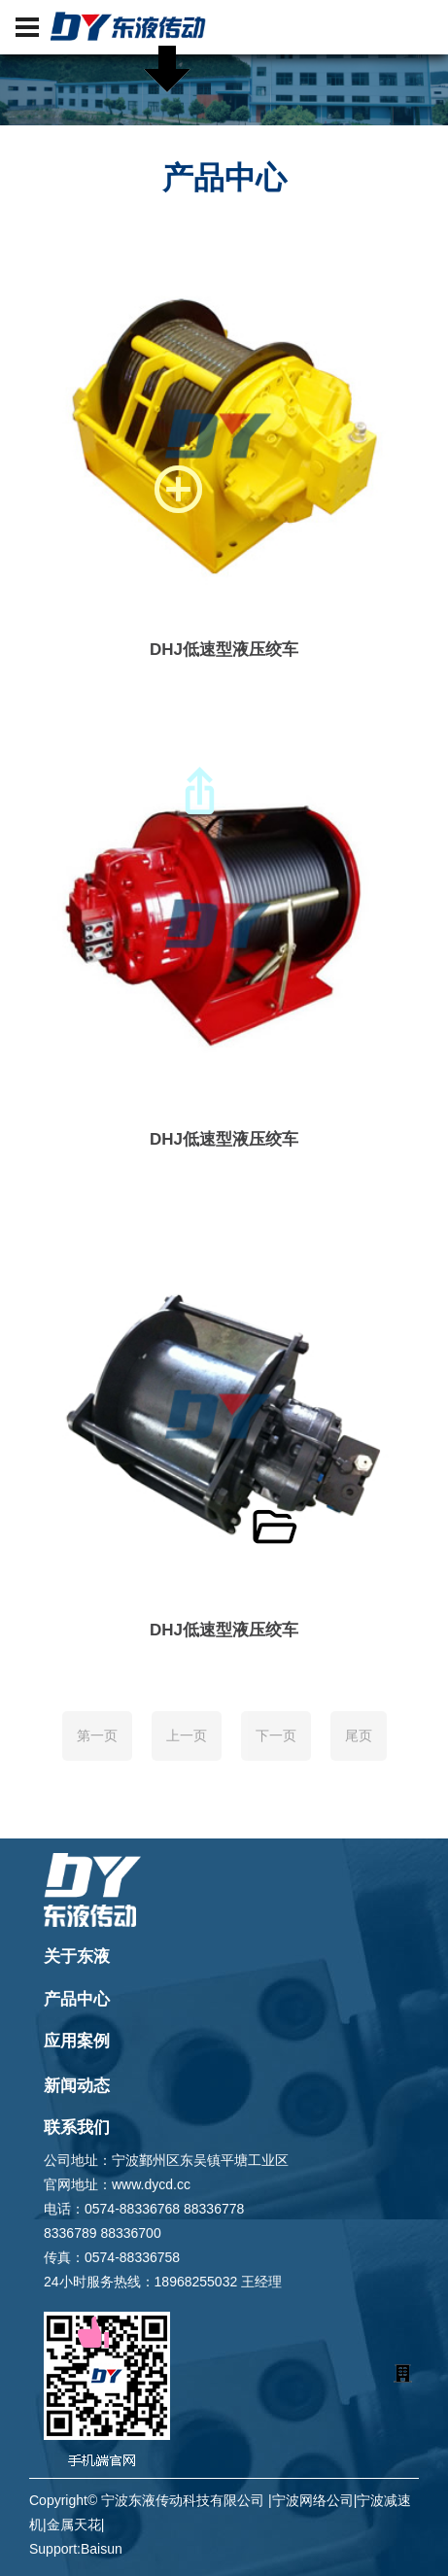 Image resolution: width=448 pixels, height=2576 pixels. I want to click on download a file or content, so click(167, 69).